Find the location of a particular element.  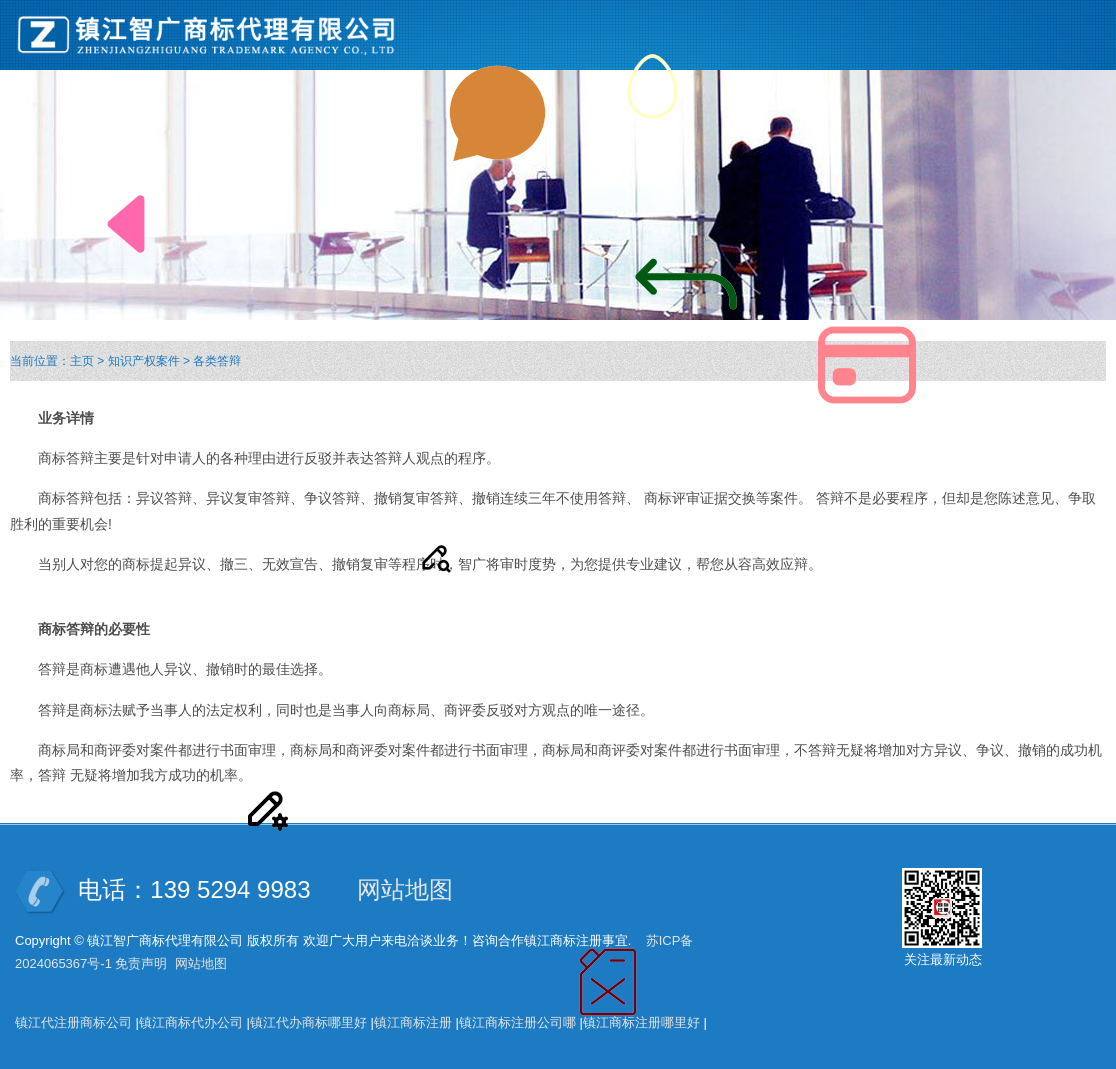

indicates egg or egg-related dietary information is located at coordinates (652, 86).